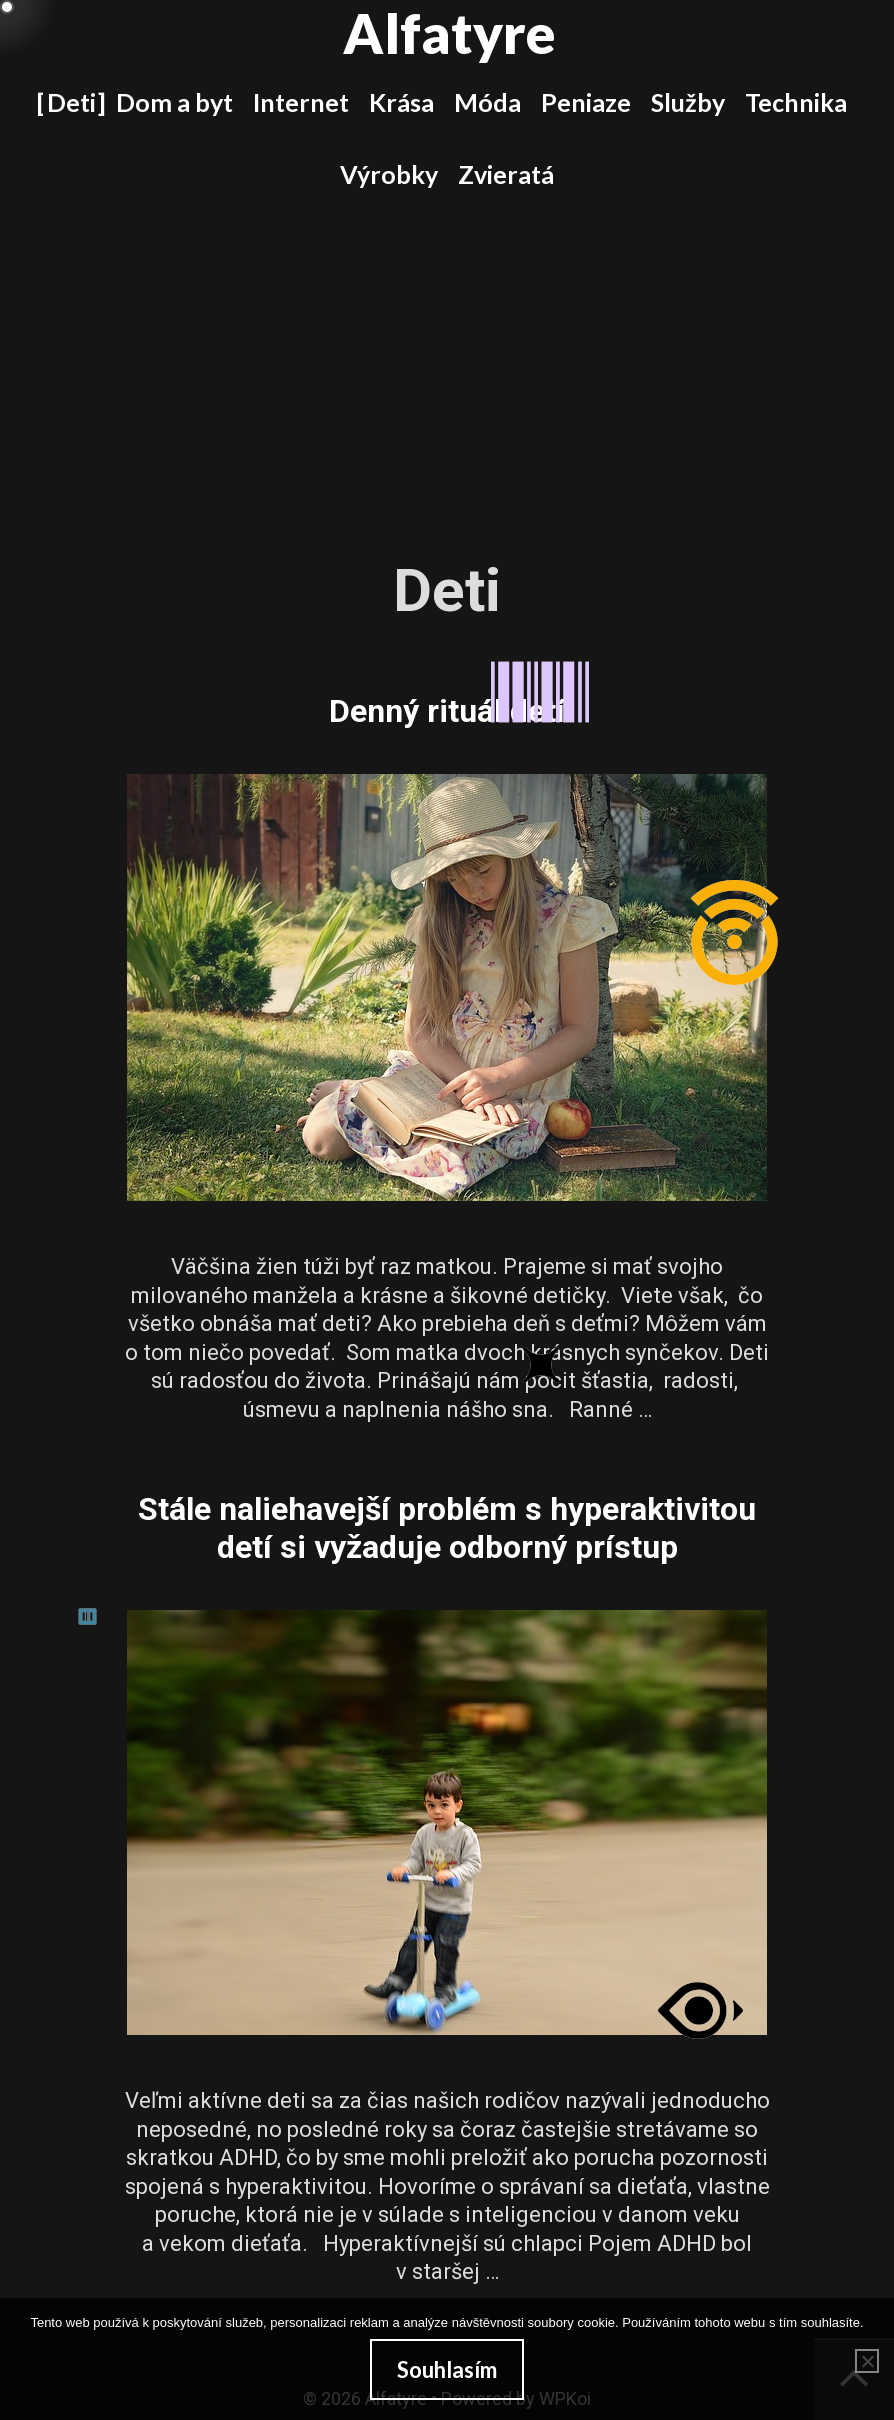 Image resolution: width=894 pixels, height=2420 pixels. What do you see at coordinates (541, 1365) in the screenshot?
I see `nextra documentation framework logo` at bounding box center [541, 1365].